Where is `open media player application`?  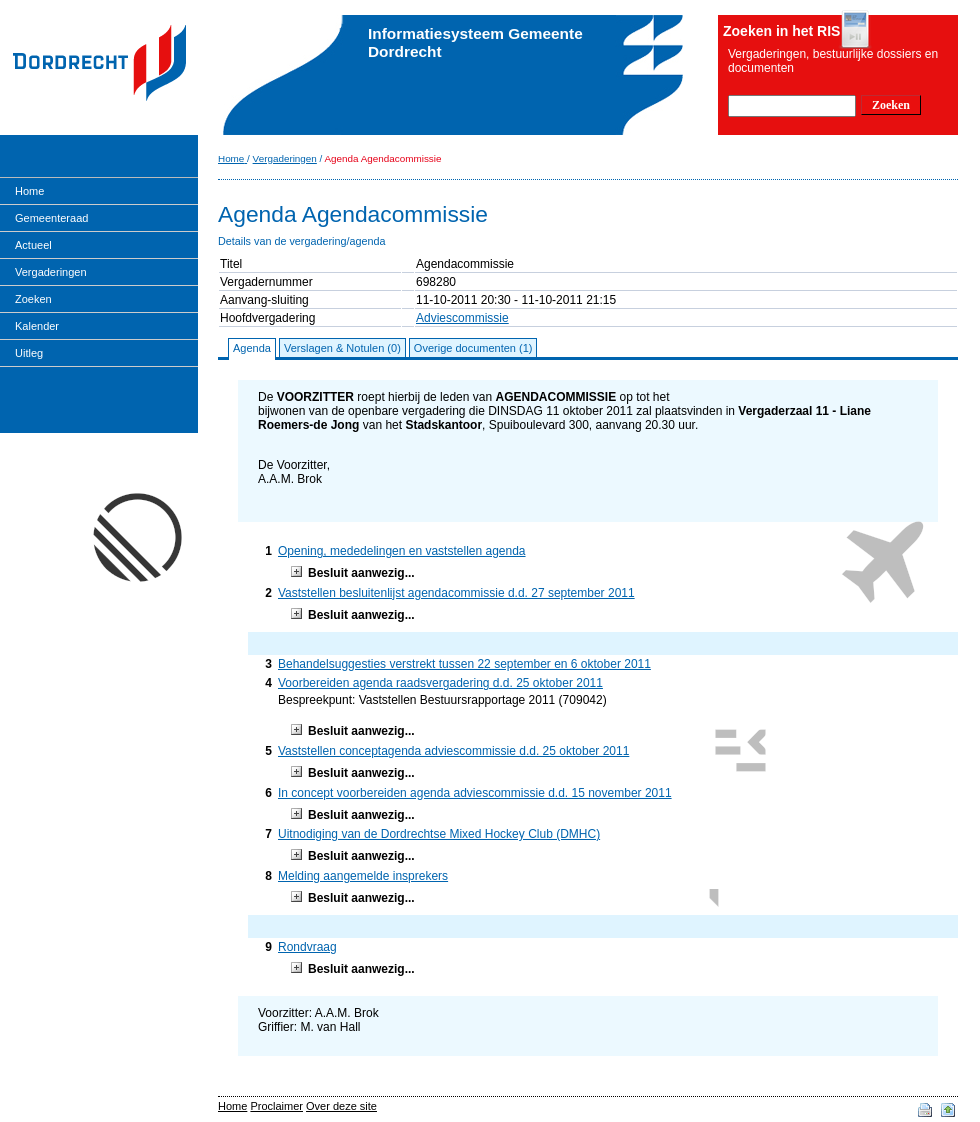 open media player application is located at coordinates (855, 29).